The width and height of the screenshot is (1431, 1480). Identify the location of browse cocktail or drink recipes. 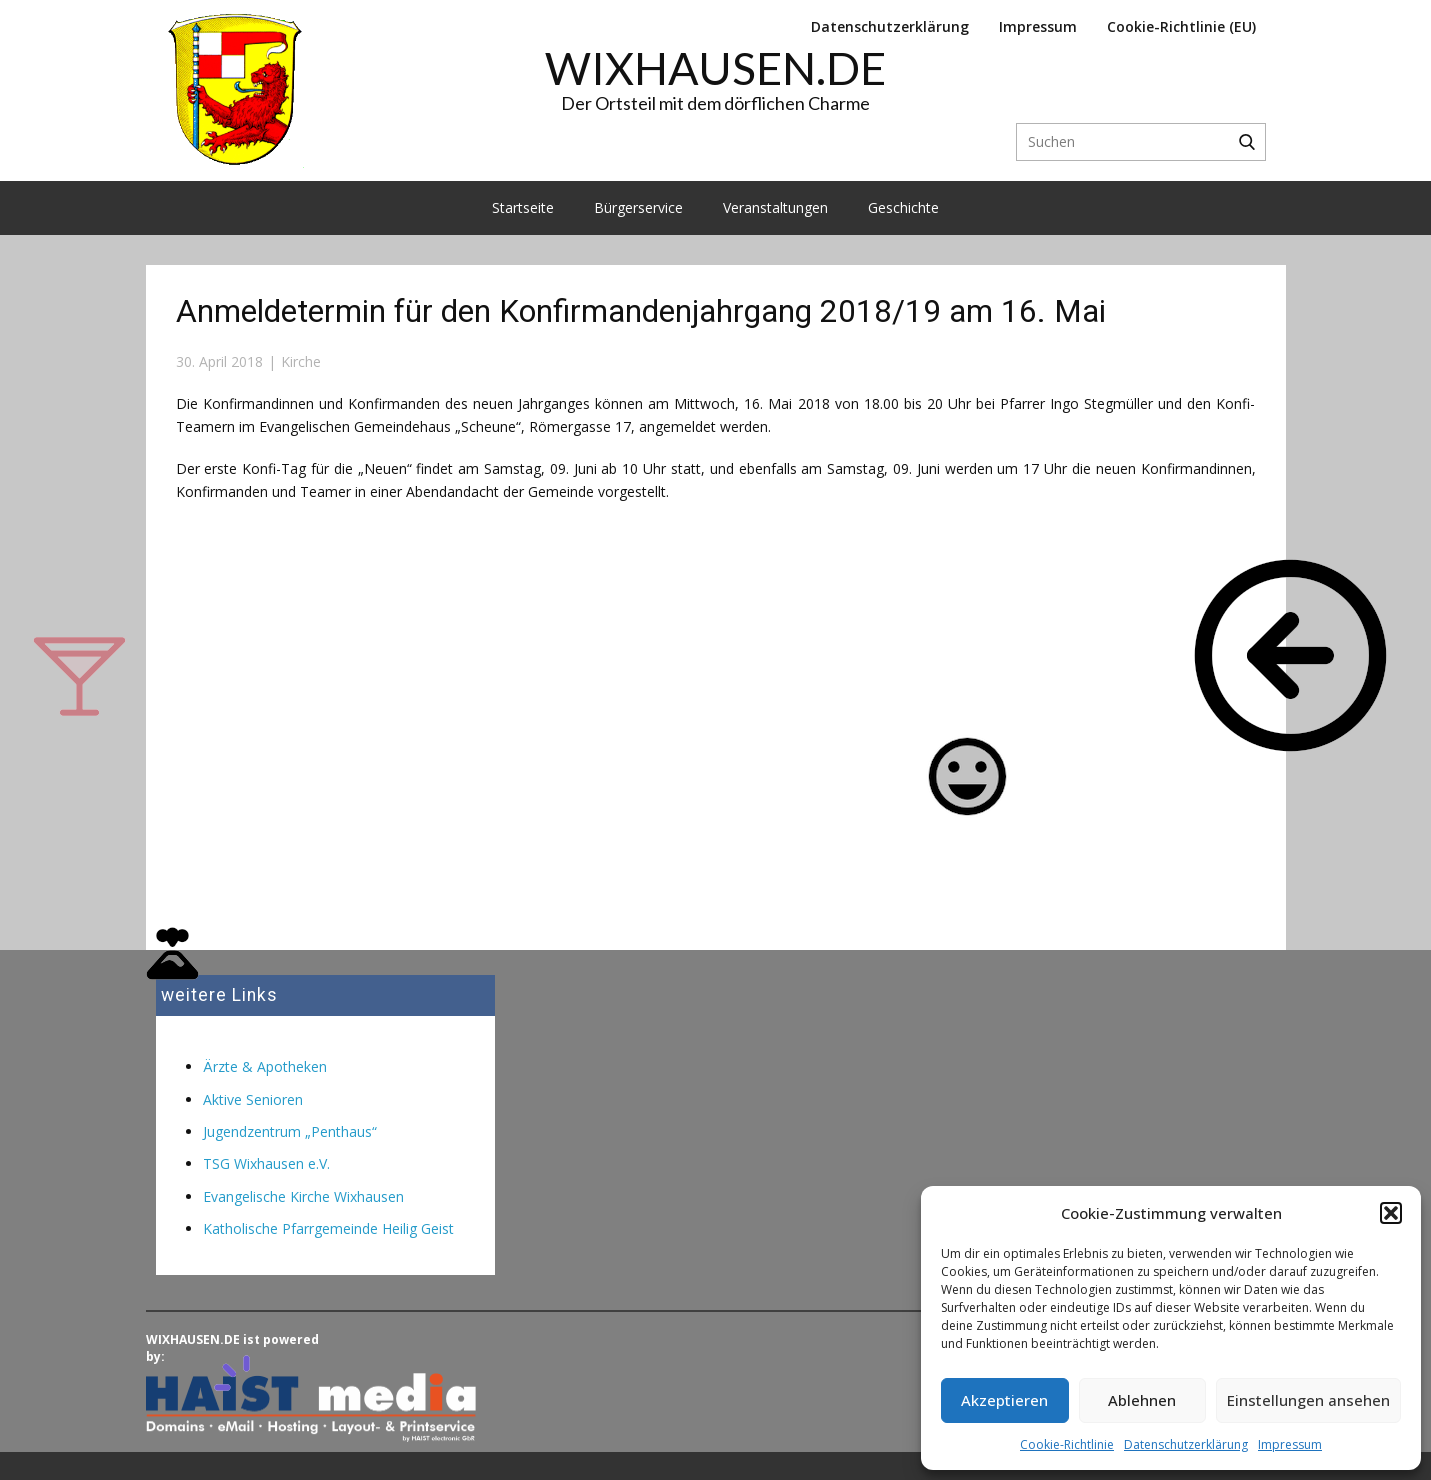
(79, 676).